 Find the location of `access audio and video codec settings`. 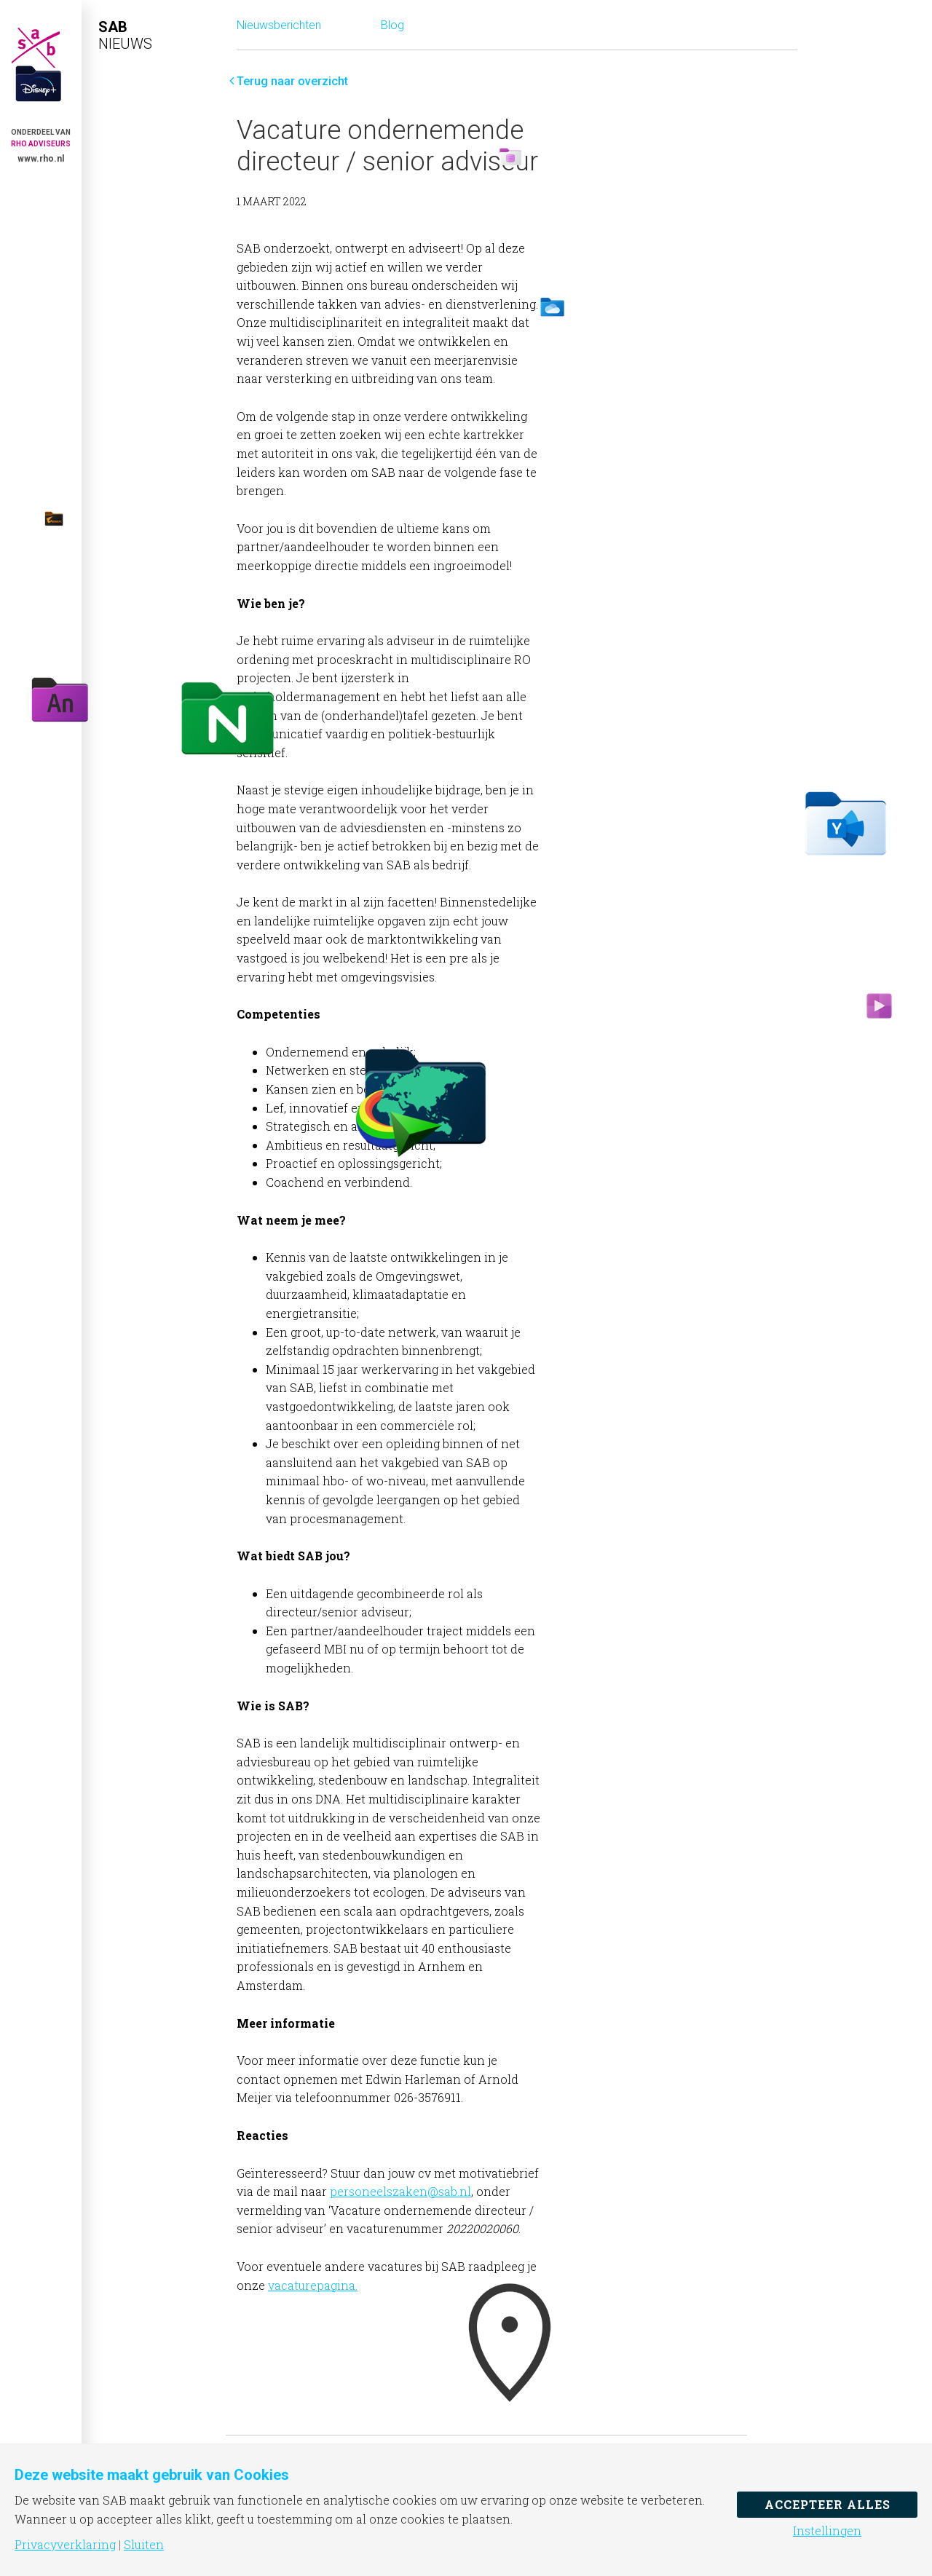

access audio and video codec settings is located at coordinates (879, 1005).